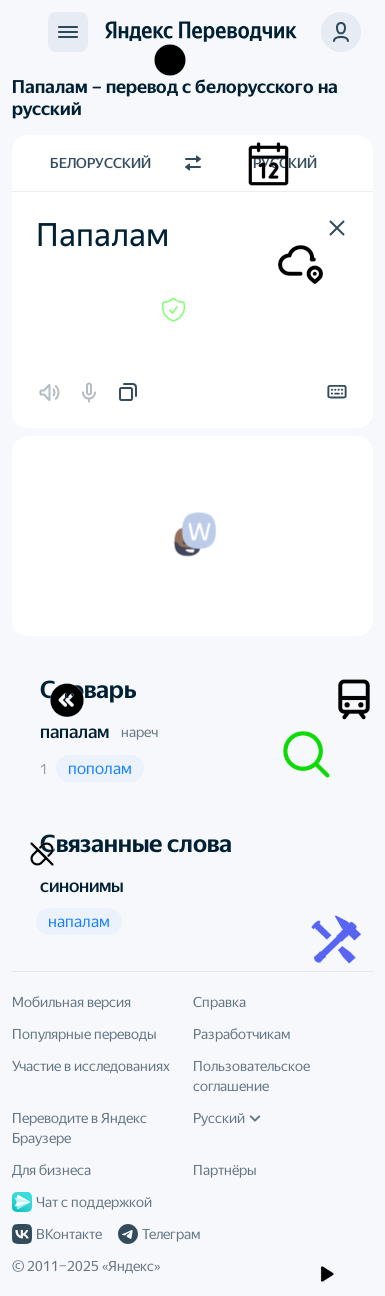  What do you see at coordinates (268, 165) in the screenshot?
I see `view calendar or scheduled events` at bounding box center [268, 165].